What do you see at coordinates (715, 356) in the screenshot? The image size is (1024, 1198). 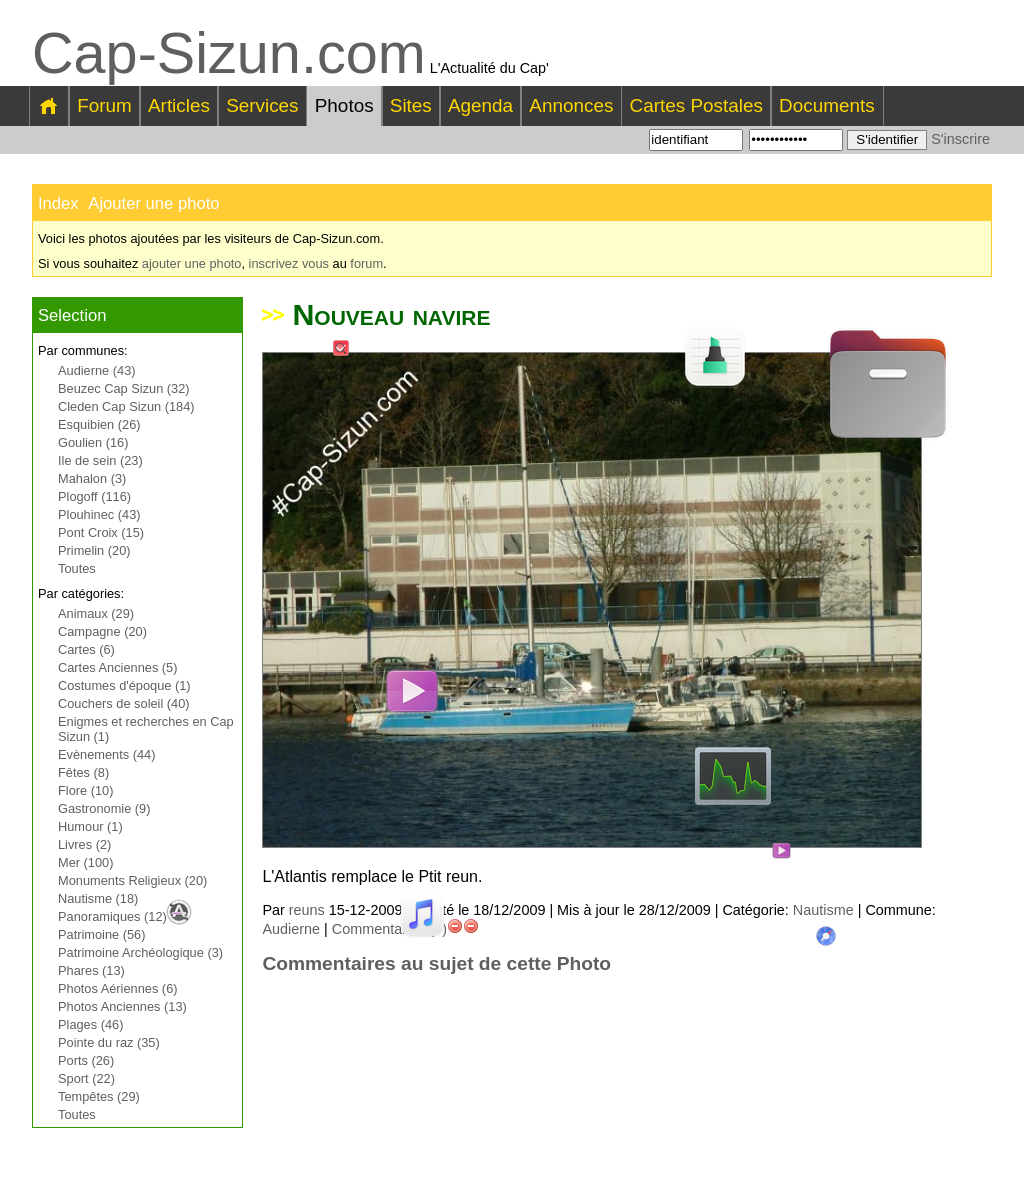 I see `open marker app for highlighting and annotating documents` at bounding box center [715, 356].